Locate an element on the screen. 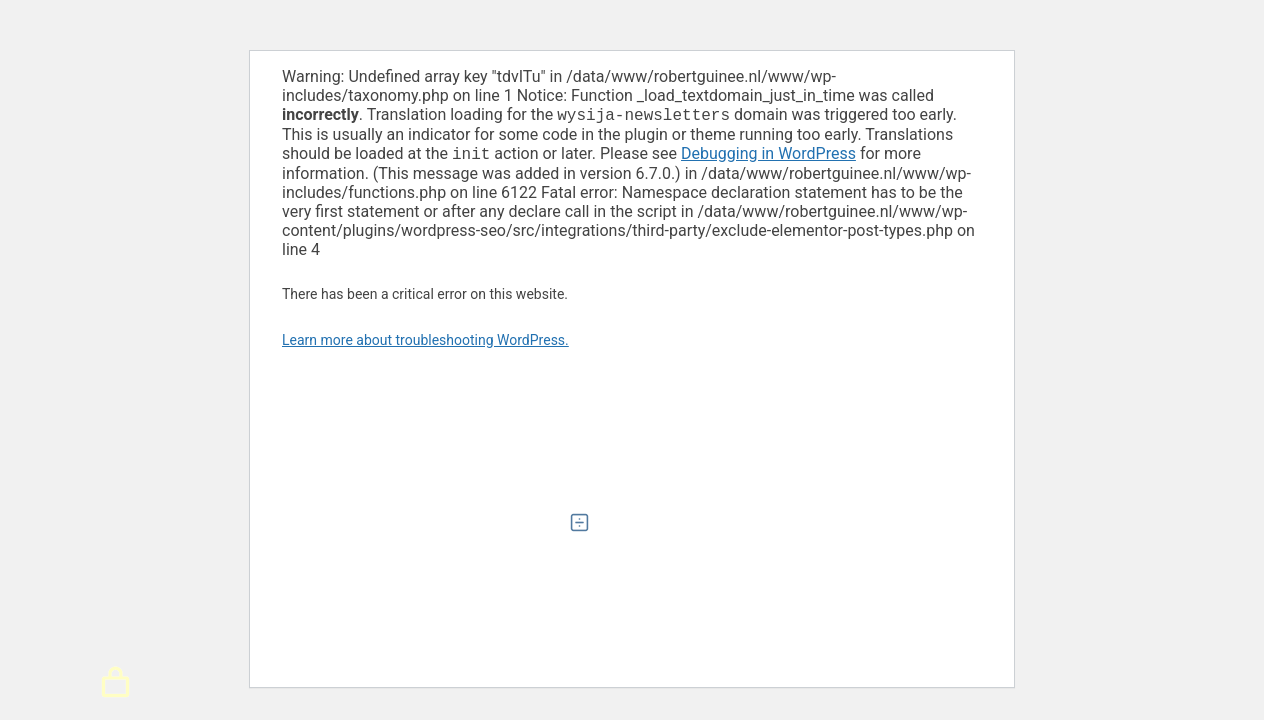 The height and width of the screenshot is (720, 1264). lock or secure this item is located at coordinates (115, 683).